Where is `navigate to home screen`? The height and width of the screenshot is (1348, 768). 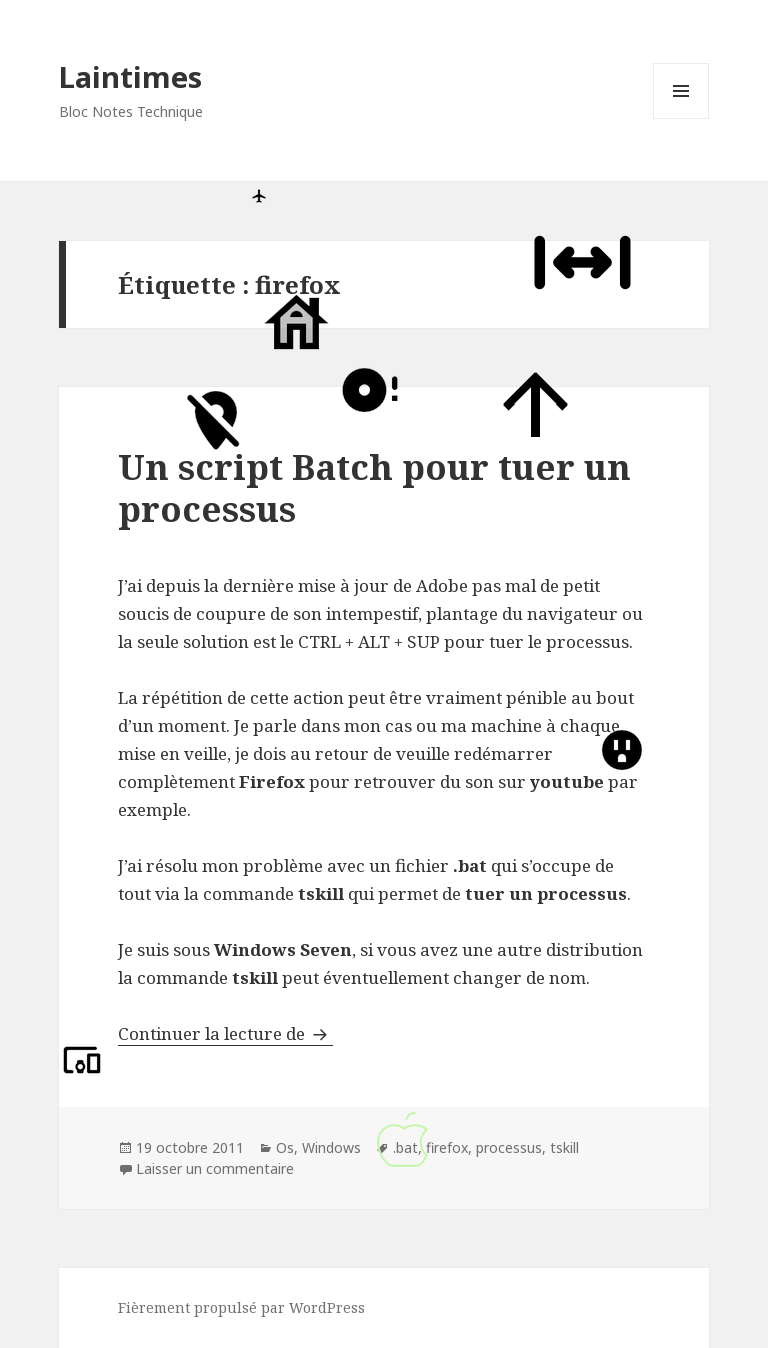
navigate to home screen is located at coordinates (296, 323).